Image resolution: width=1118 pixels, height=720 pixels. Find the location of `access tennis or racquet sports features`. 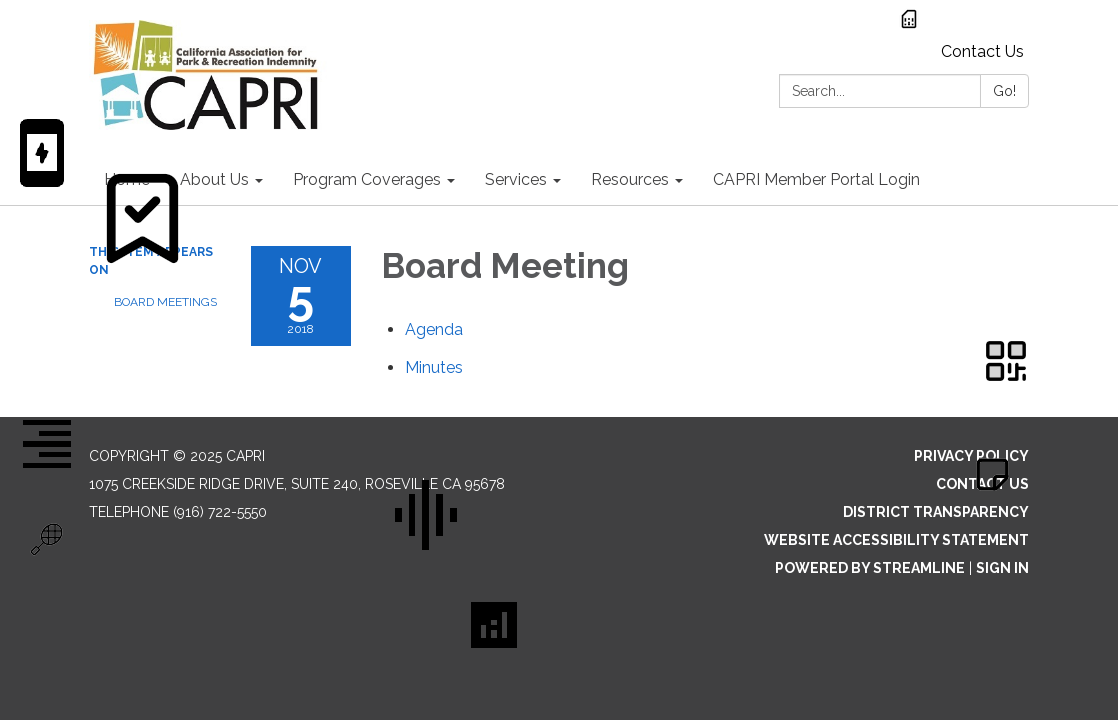

access tennis or racquet sports features is located at coordinates (46, 540).